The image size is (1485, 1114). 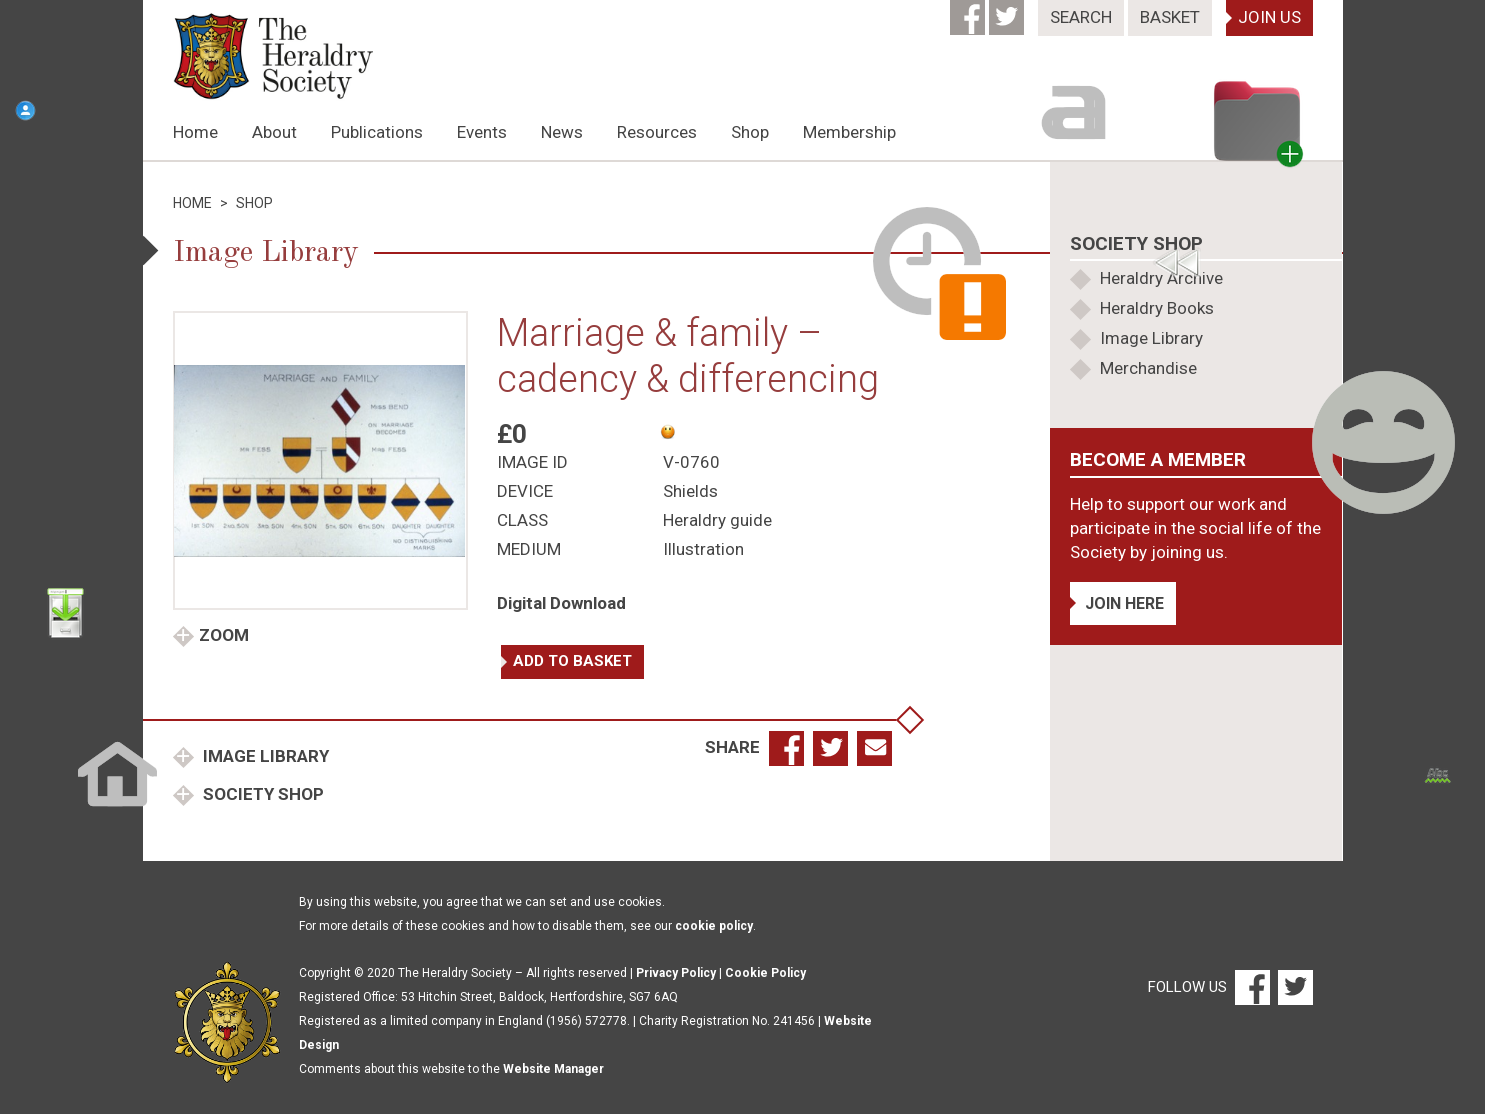 What do you see at coordinates (1176, 262) in the screenshot?
I see `rewind or seek backward in media playback` at bounding box center [1176, 262].